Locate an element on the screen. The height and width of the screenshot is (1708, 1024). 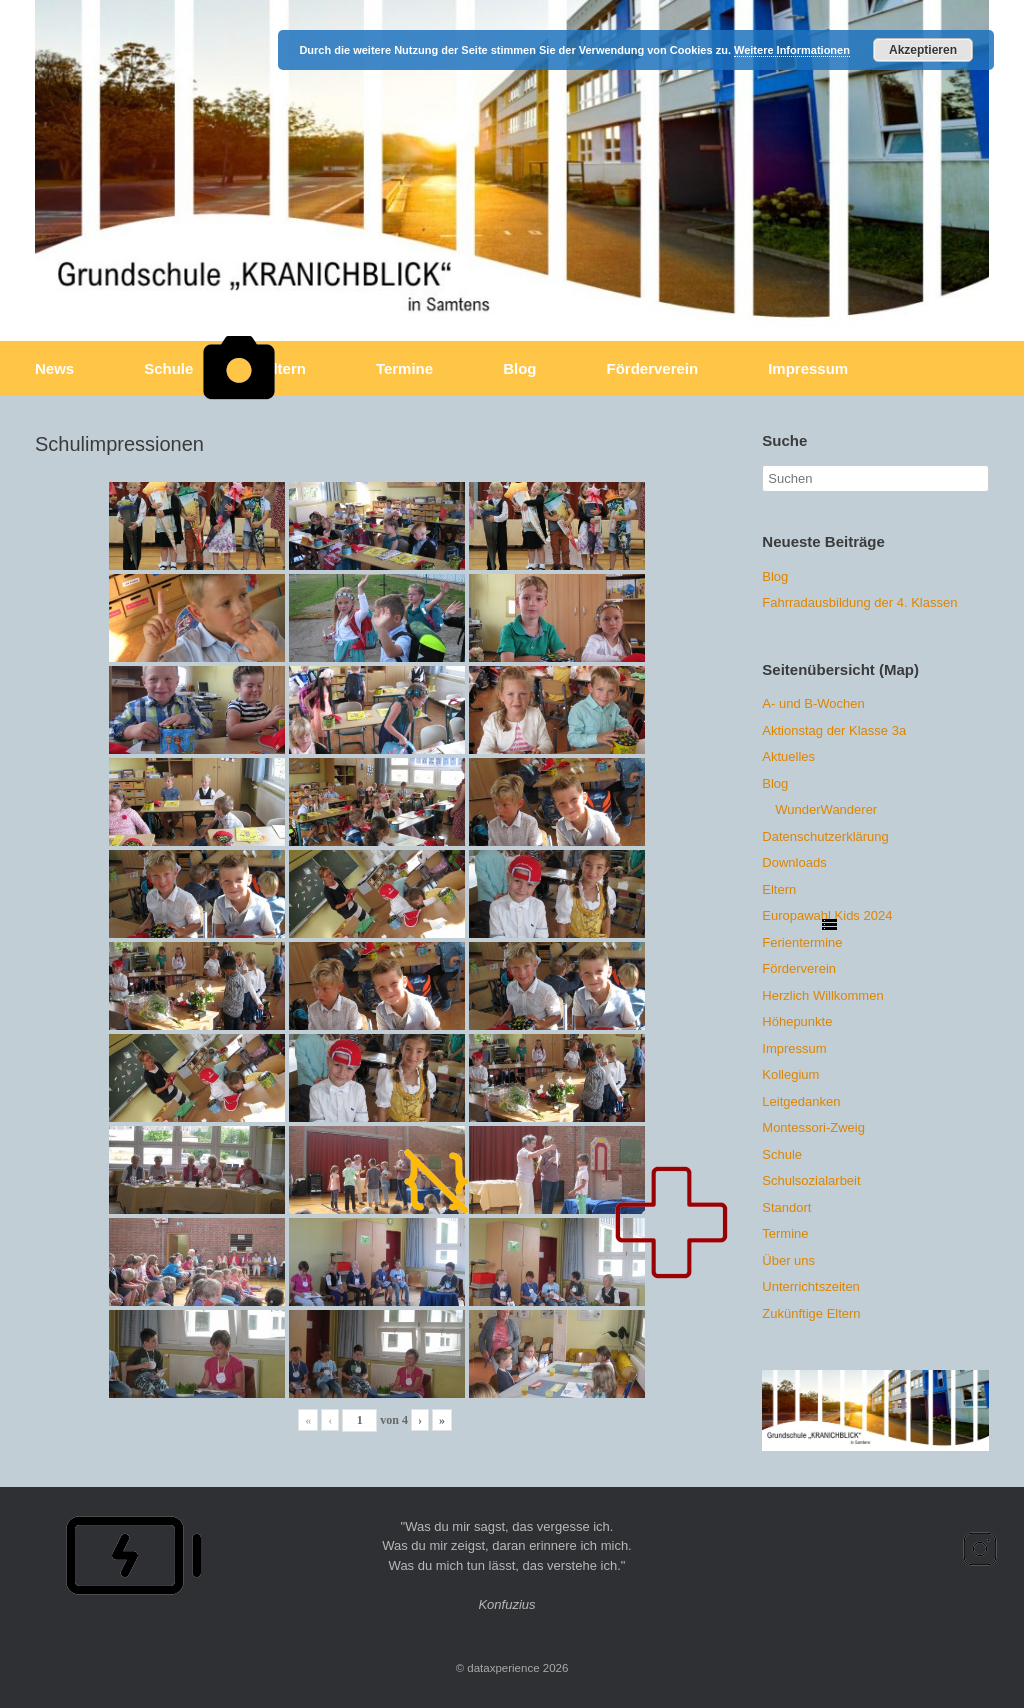
disable code formatting or syntax highlighting is located at coordinates (436, 1181).